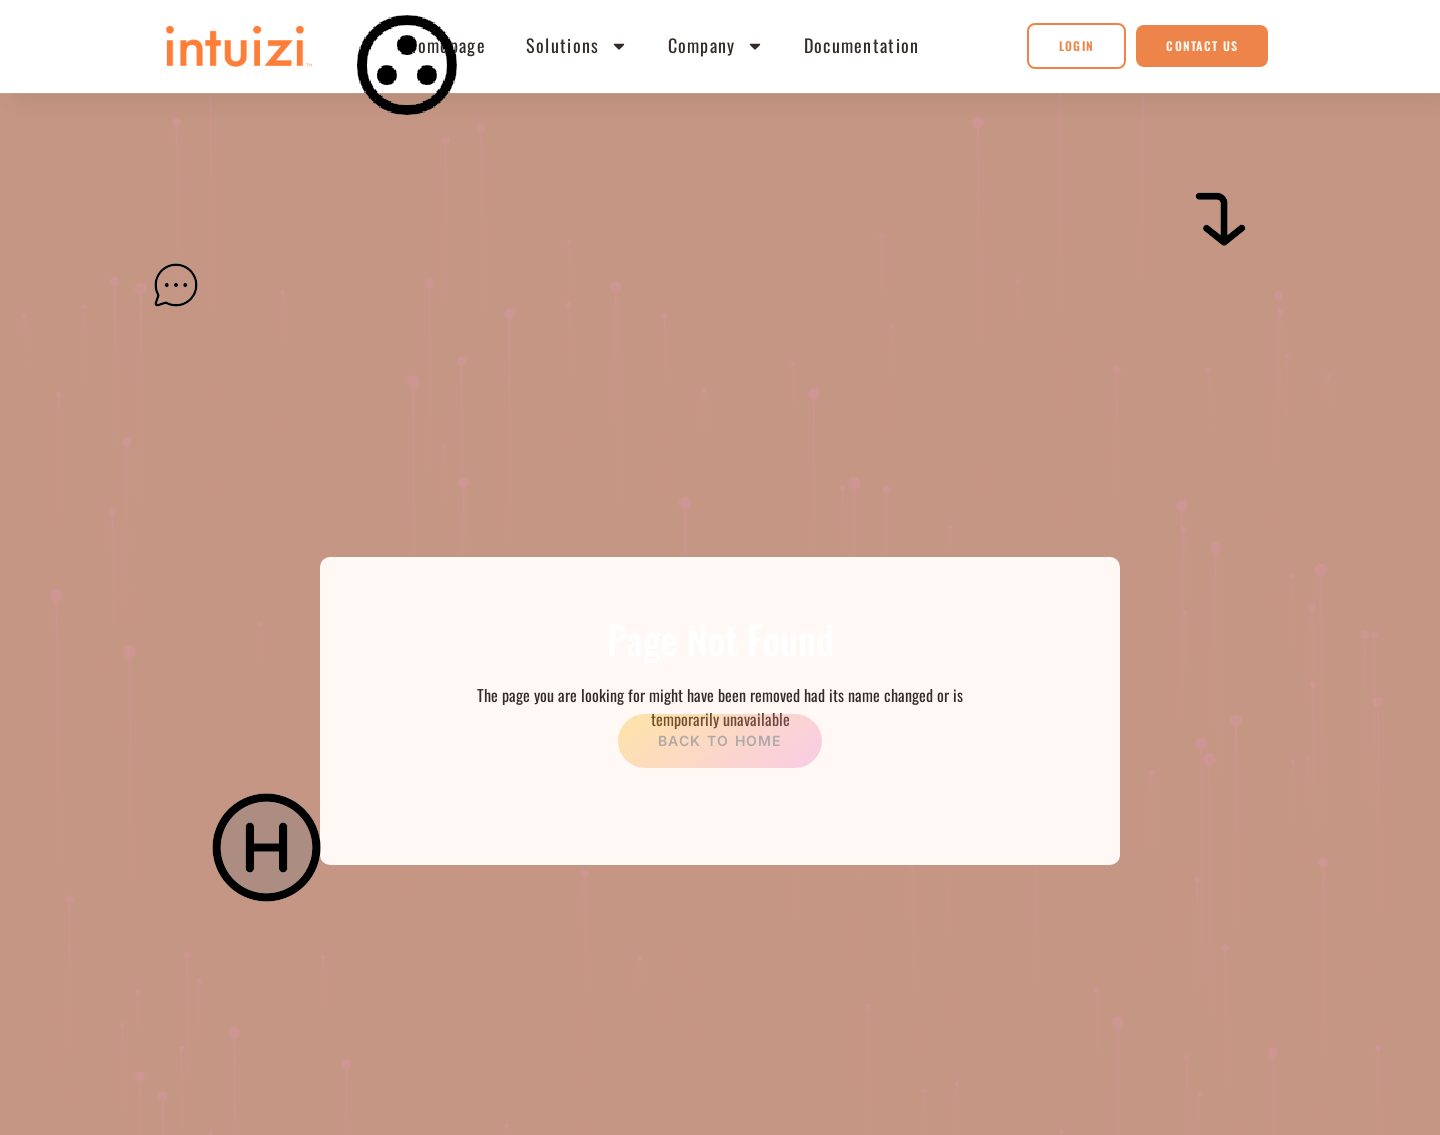 This screenshot has width=1440, height=1135. What do you see at coordinates (176, 285) in the screenshot?
I see `open chat or messaging` at bounding box center [176, 285].